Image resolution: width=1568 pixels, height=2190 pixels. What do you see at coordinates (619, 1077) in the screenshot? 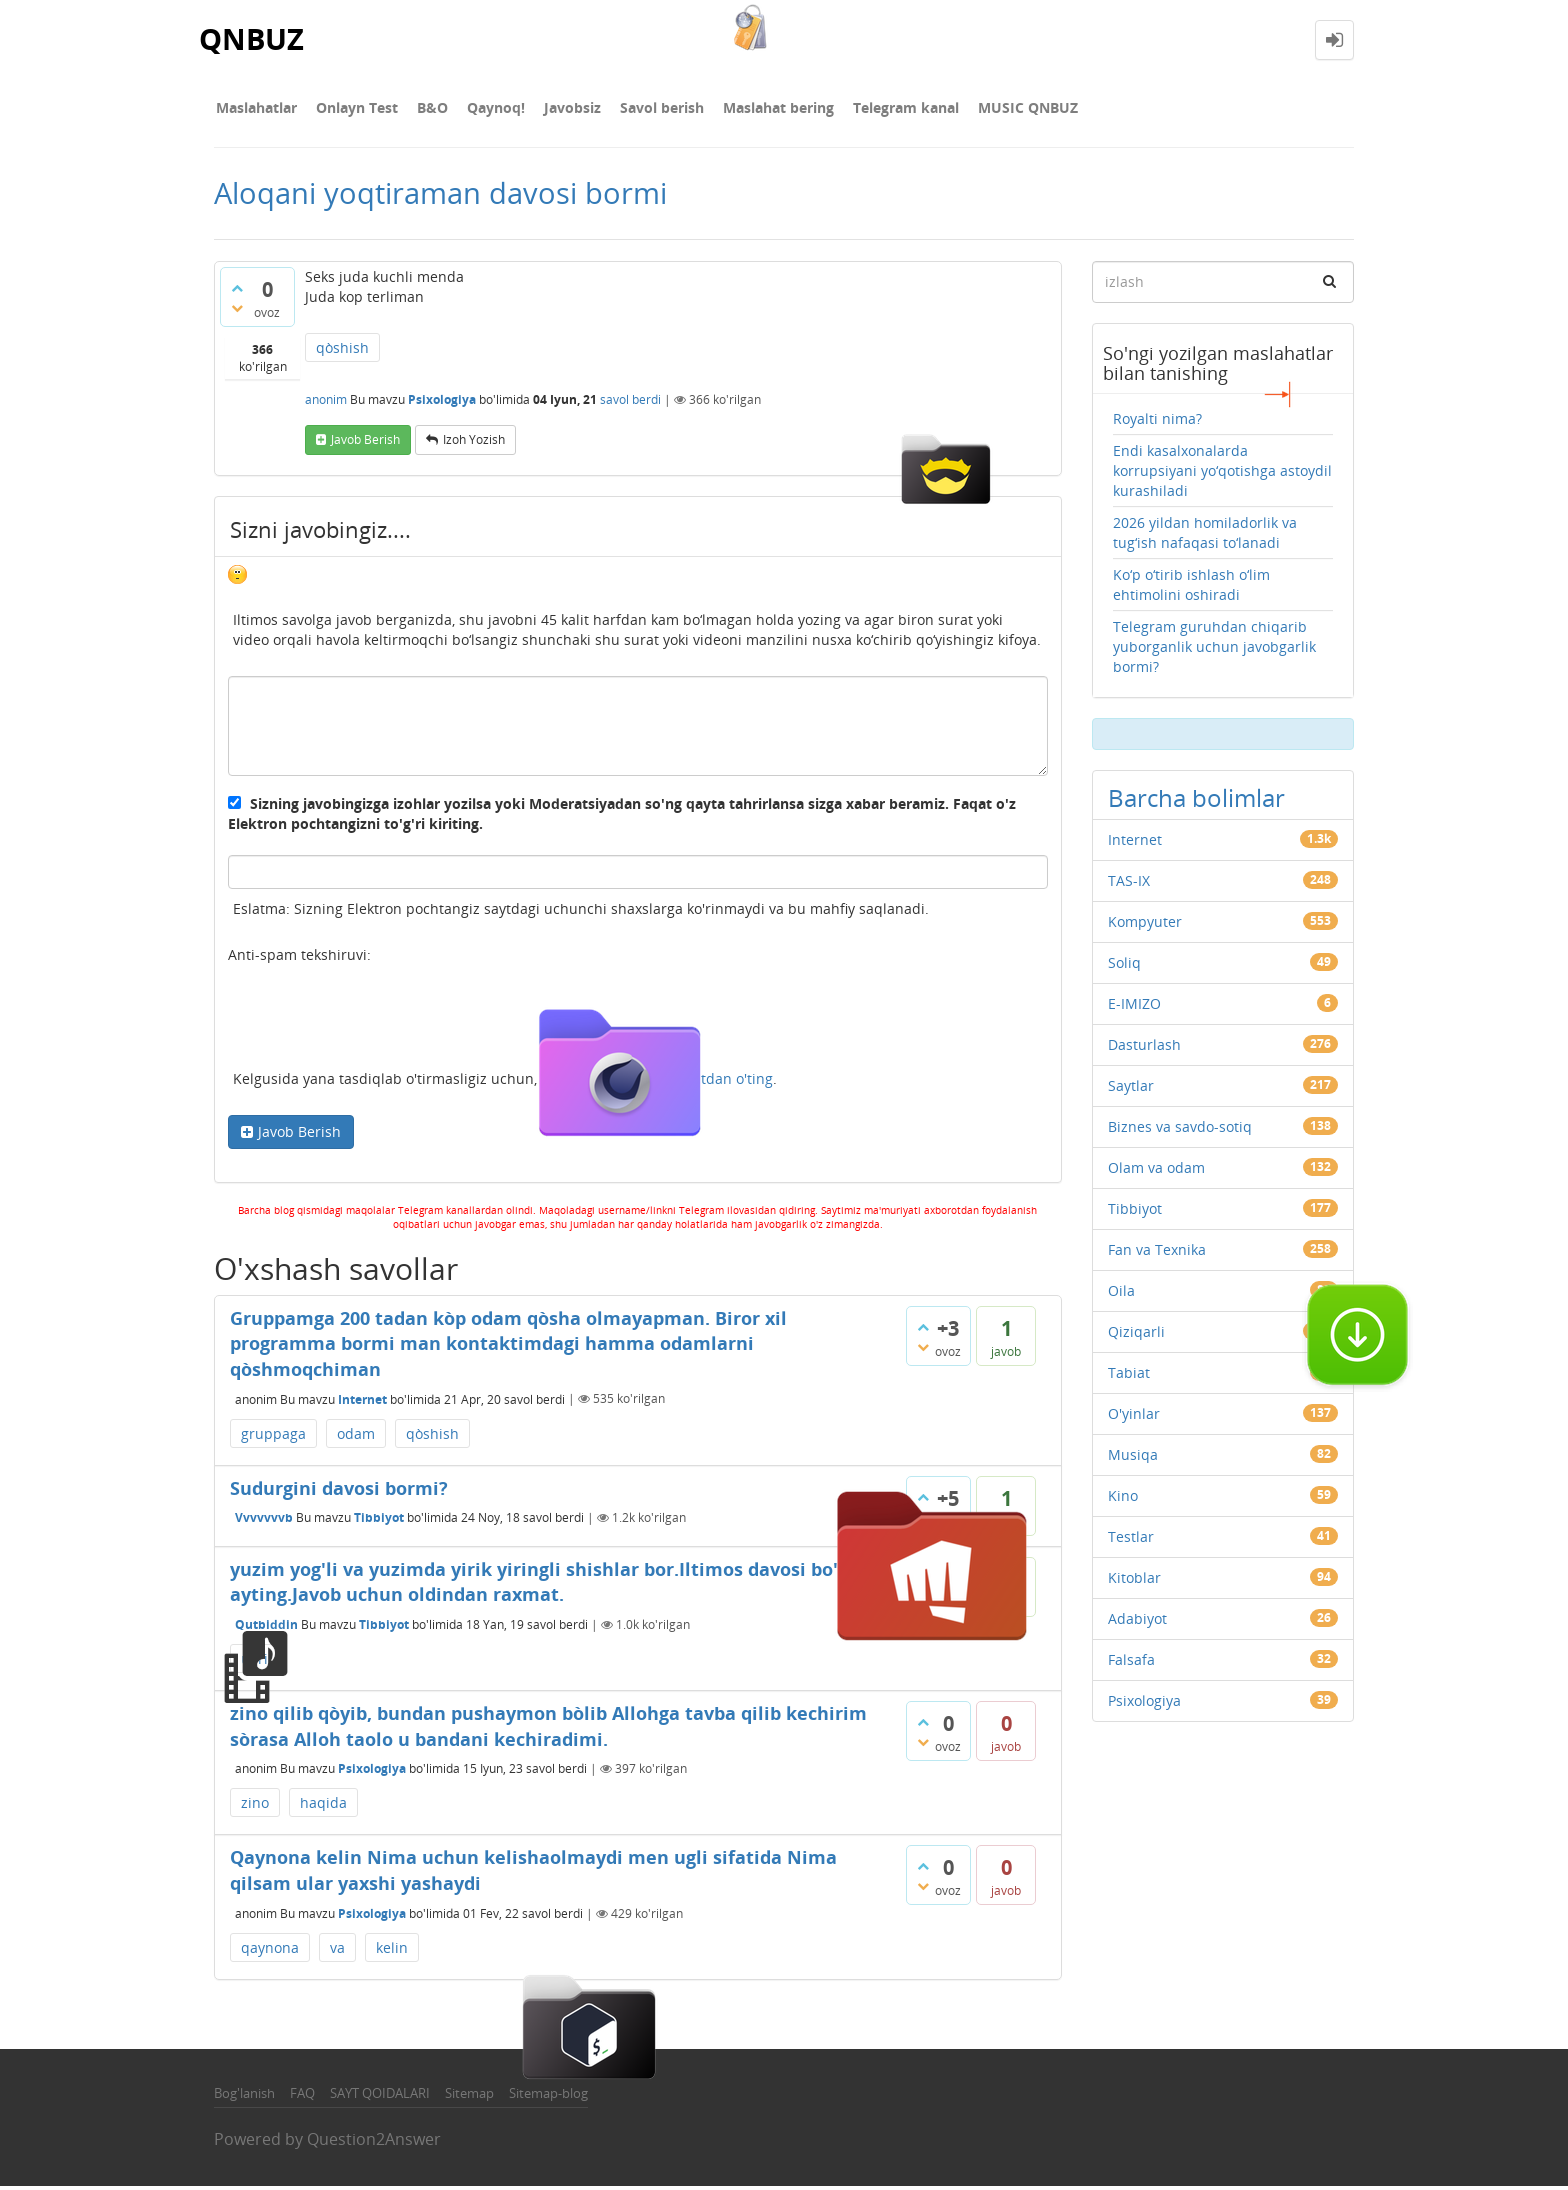
I see `open Cinema 4D project files folder` at bounding box center [619, 1077].